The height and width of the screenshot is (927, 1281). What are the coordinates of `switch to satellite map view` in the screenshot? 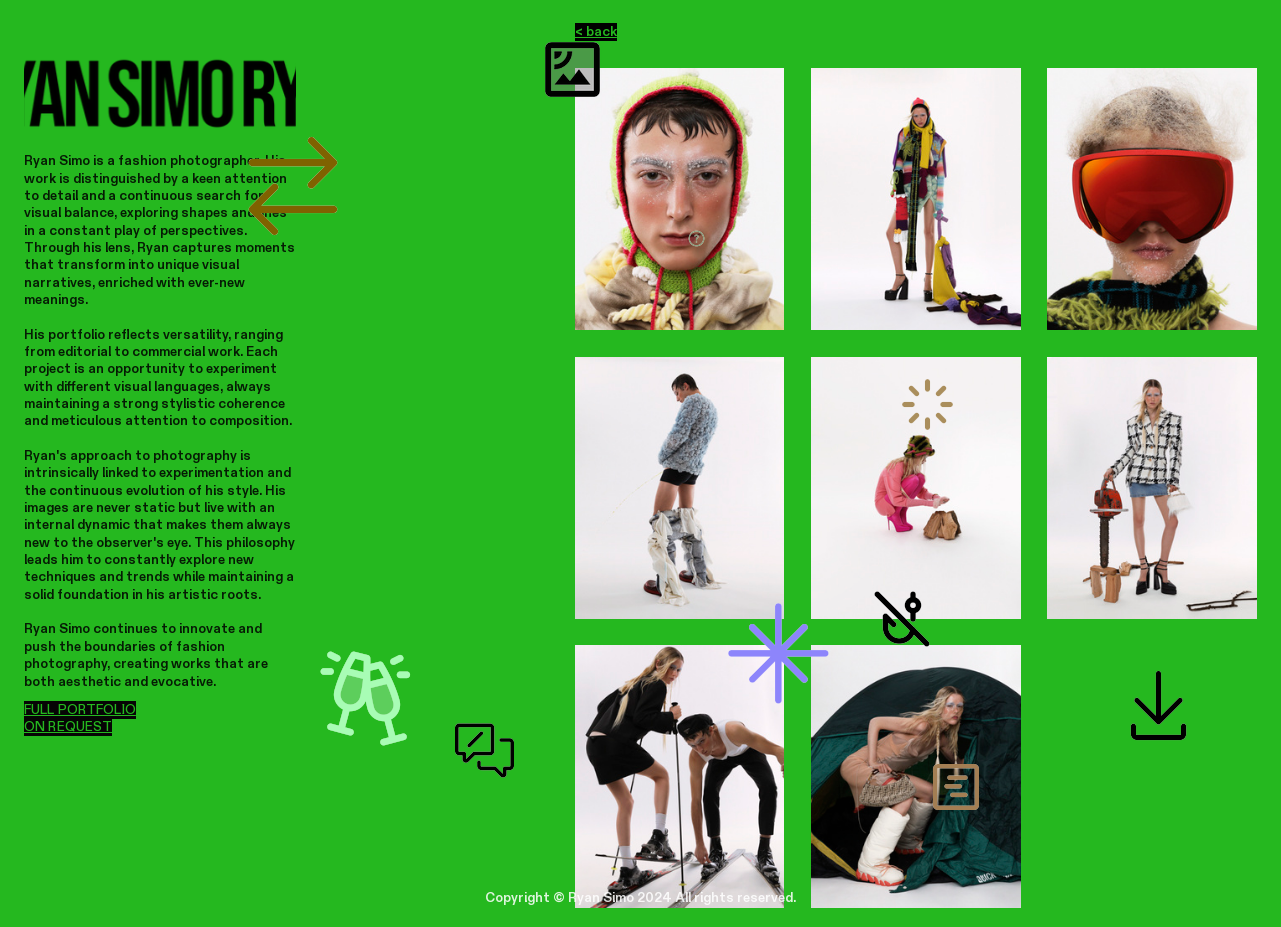 It's located at (572, 69).